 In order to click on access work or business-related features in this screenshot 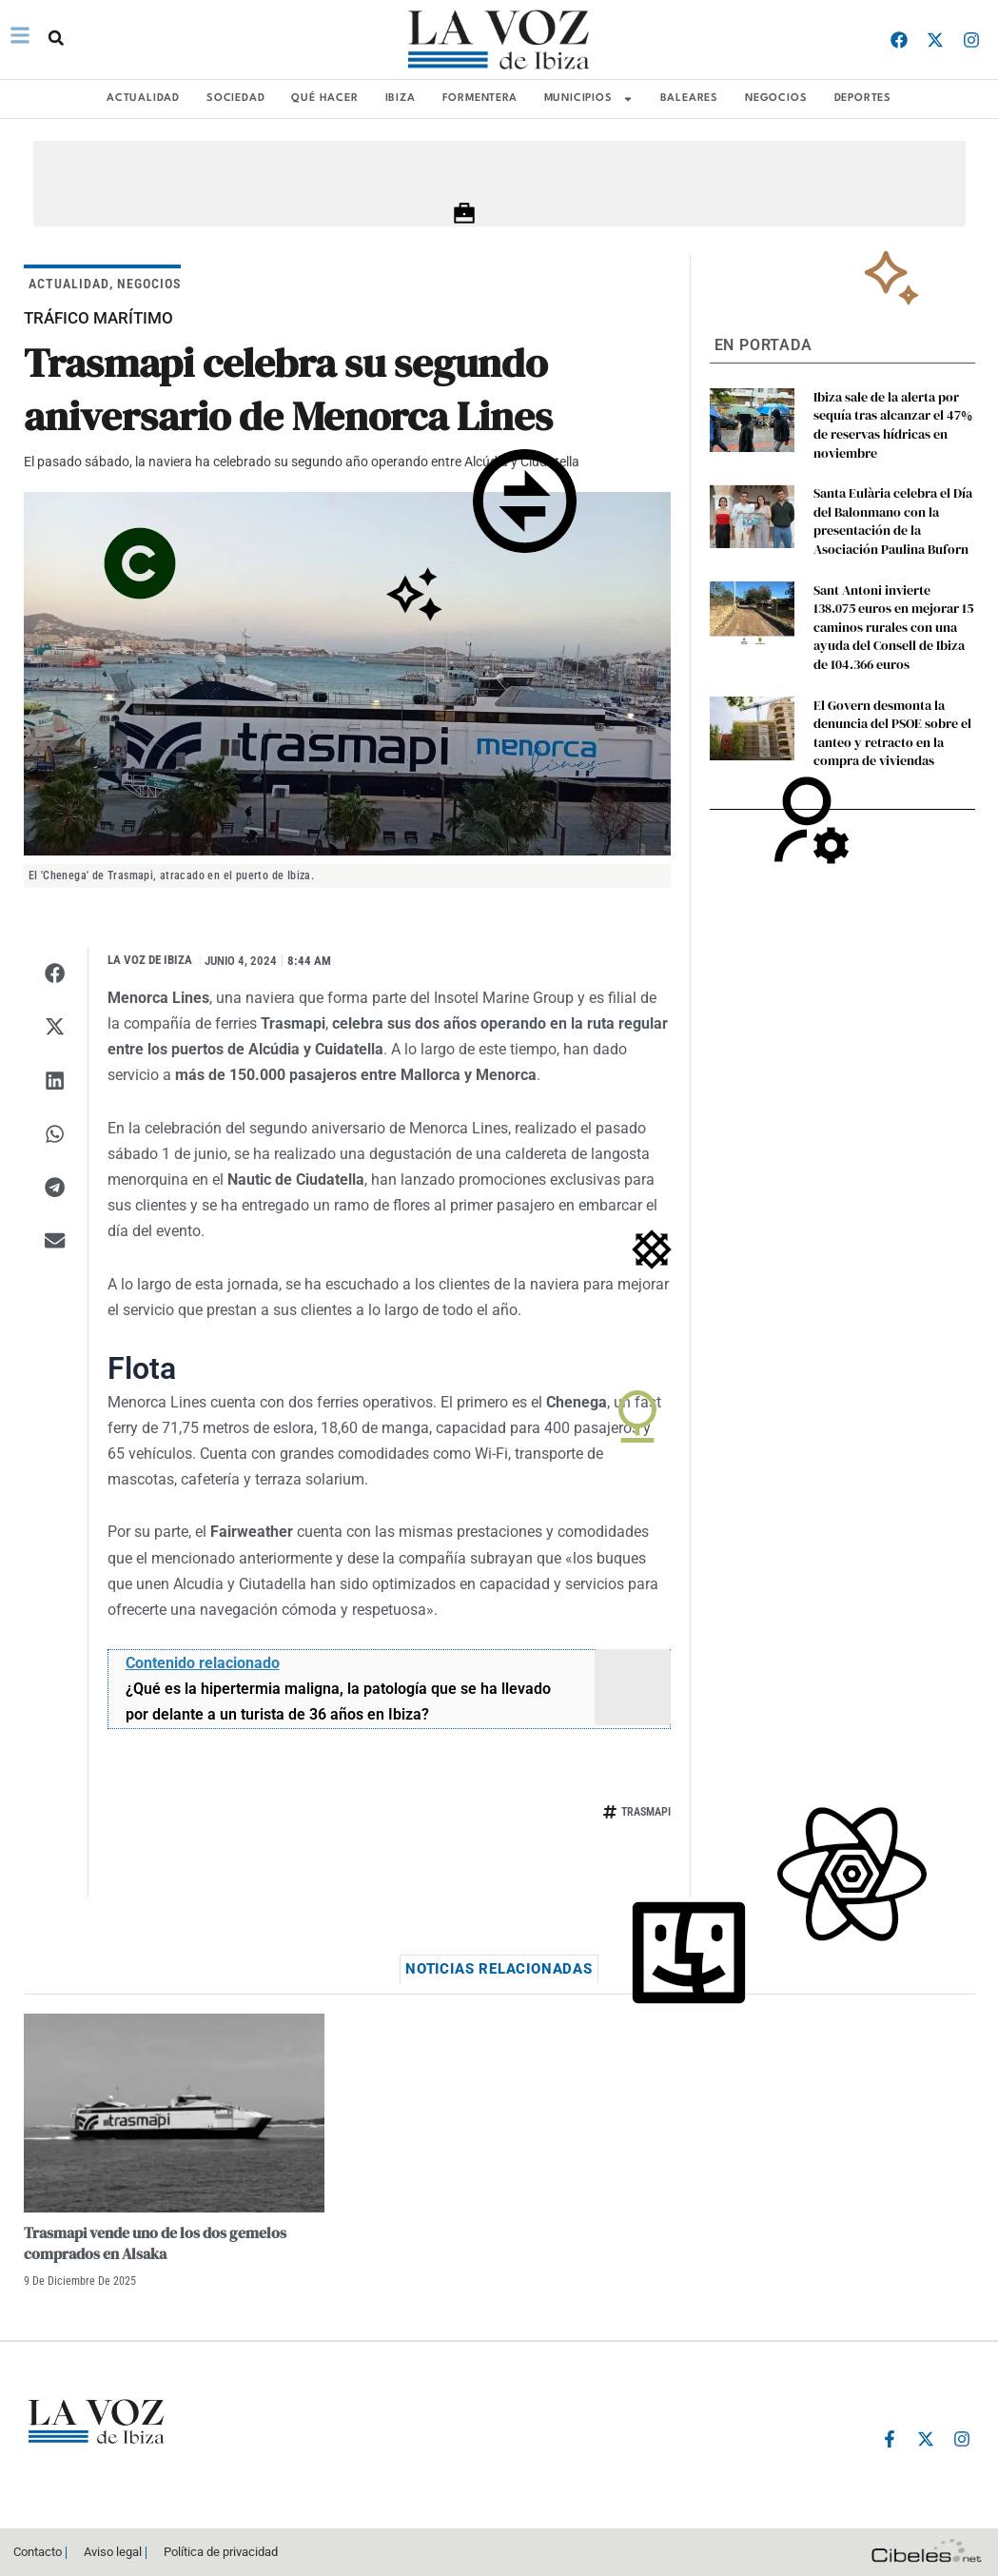, I will do `click(464, 214)`.